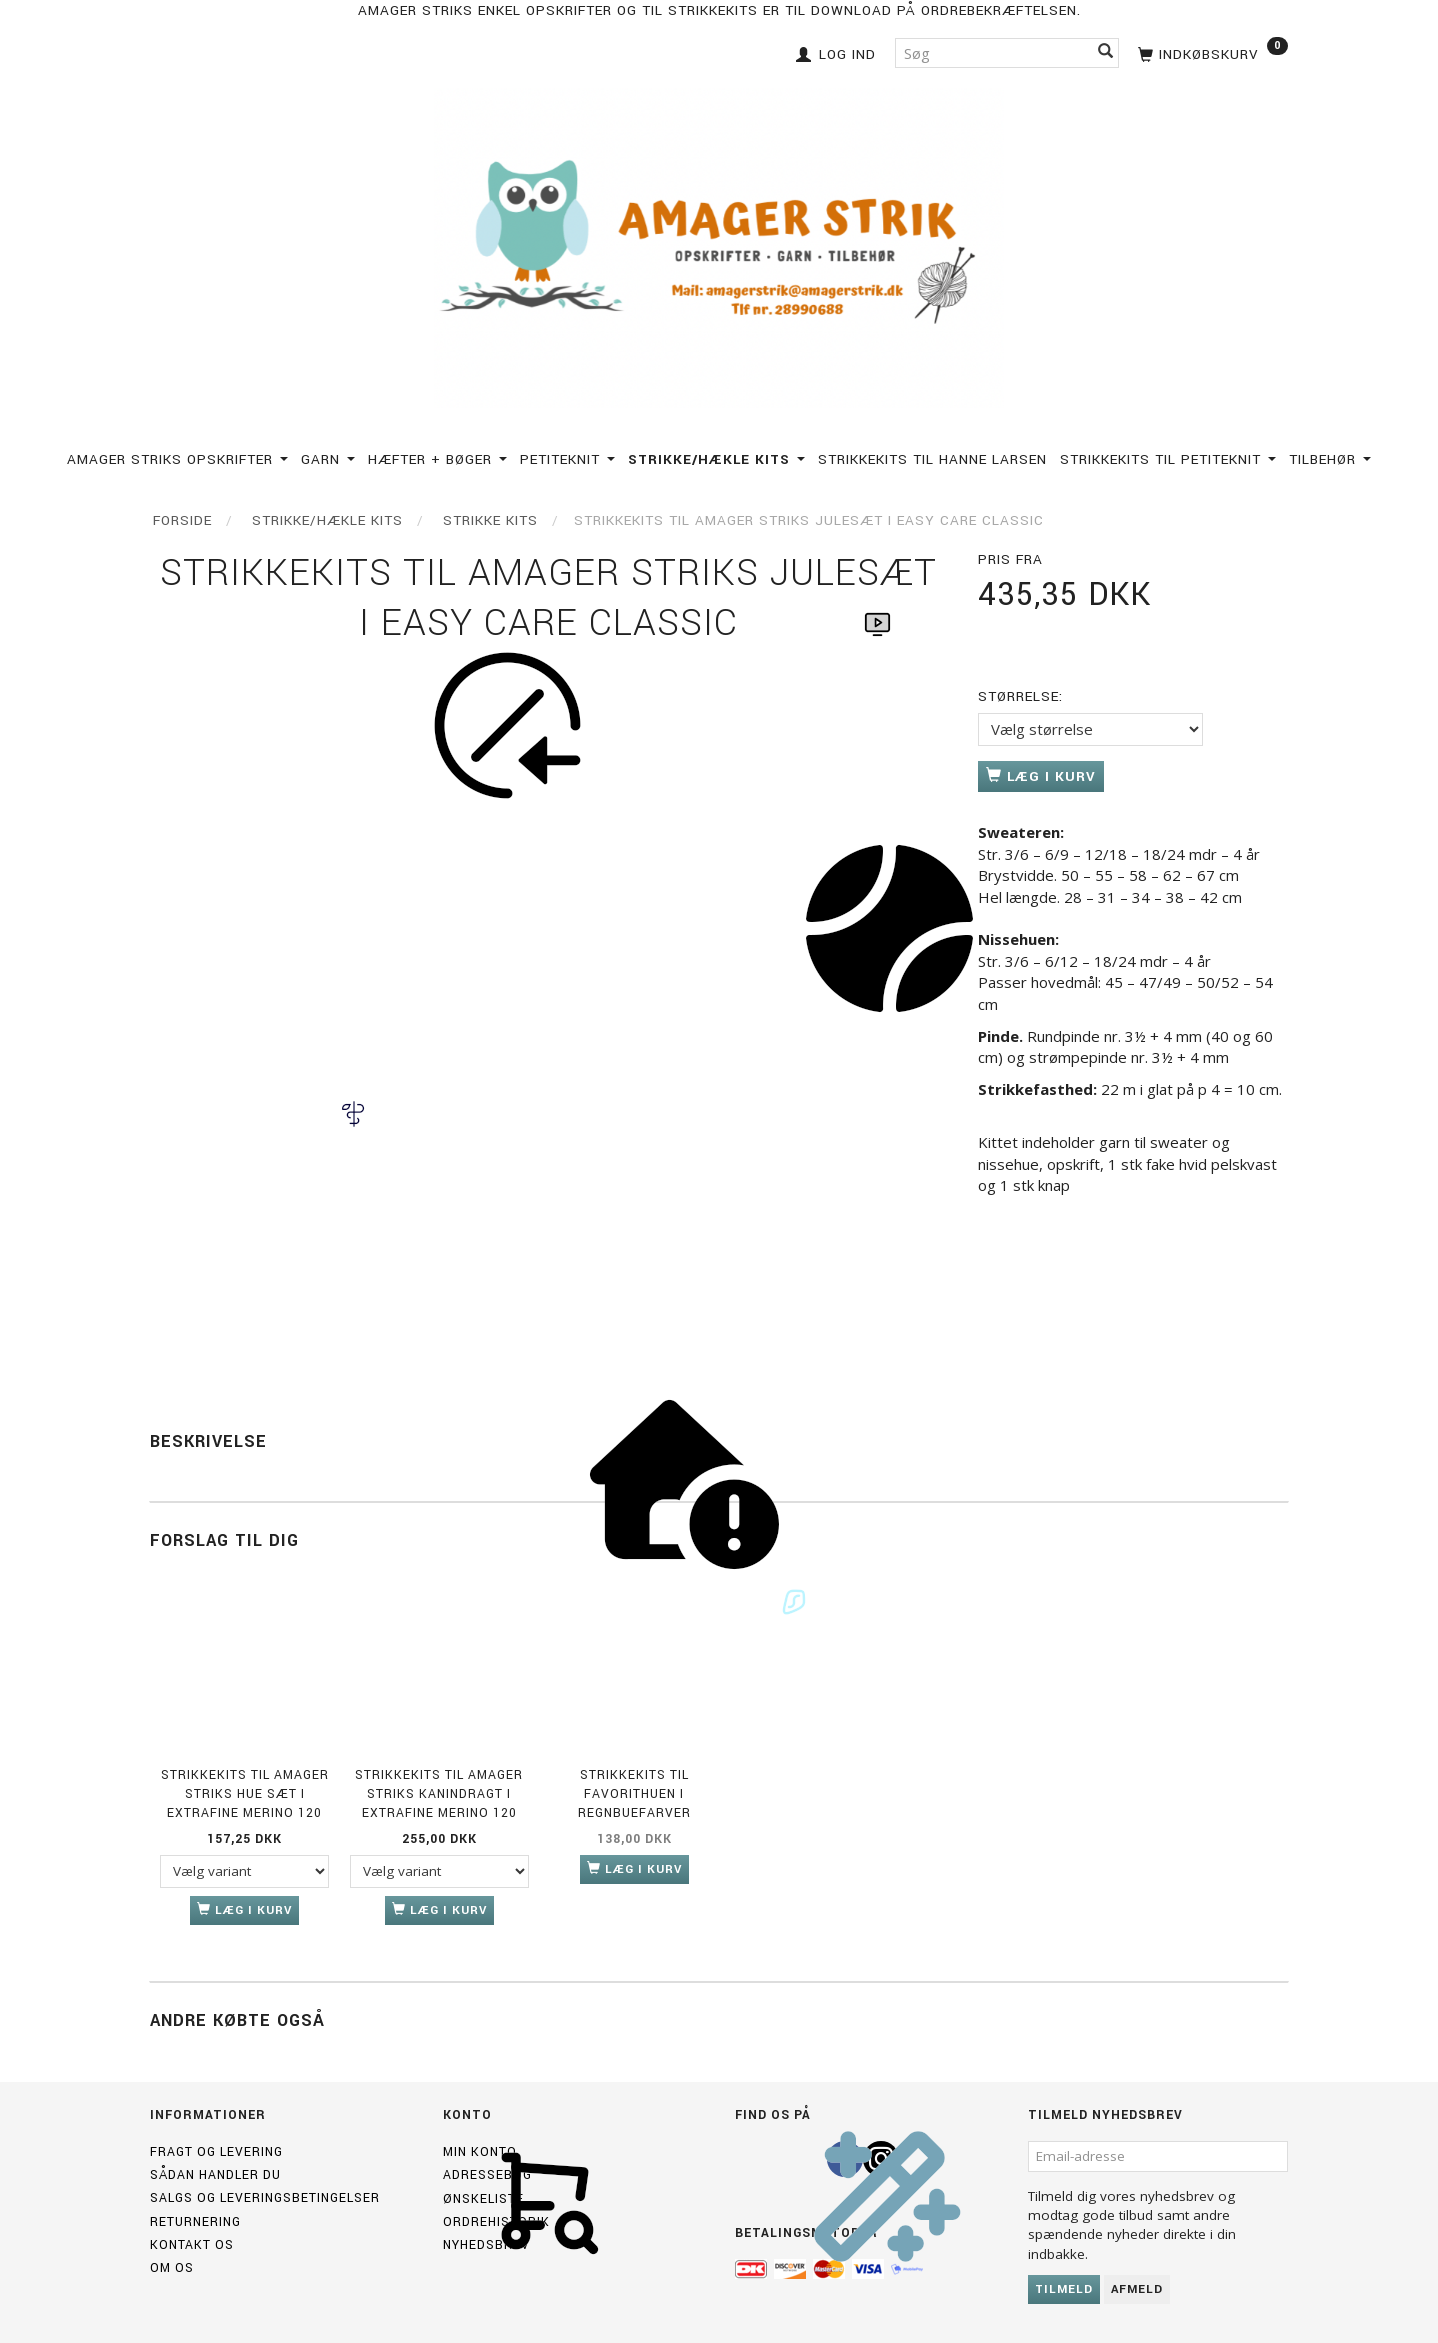 This screenshot has width=1438, height=2343. What do you see at coordinates (545, 2201) in the screenshot?
I see `search within your shopping cart` at bounding box center [545, 2201].